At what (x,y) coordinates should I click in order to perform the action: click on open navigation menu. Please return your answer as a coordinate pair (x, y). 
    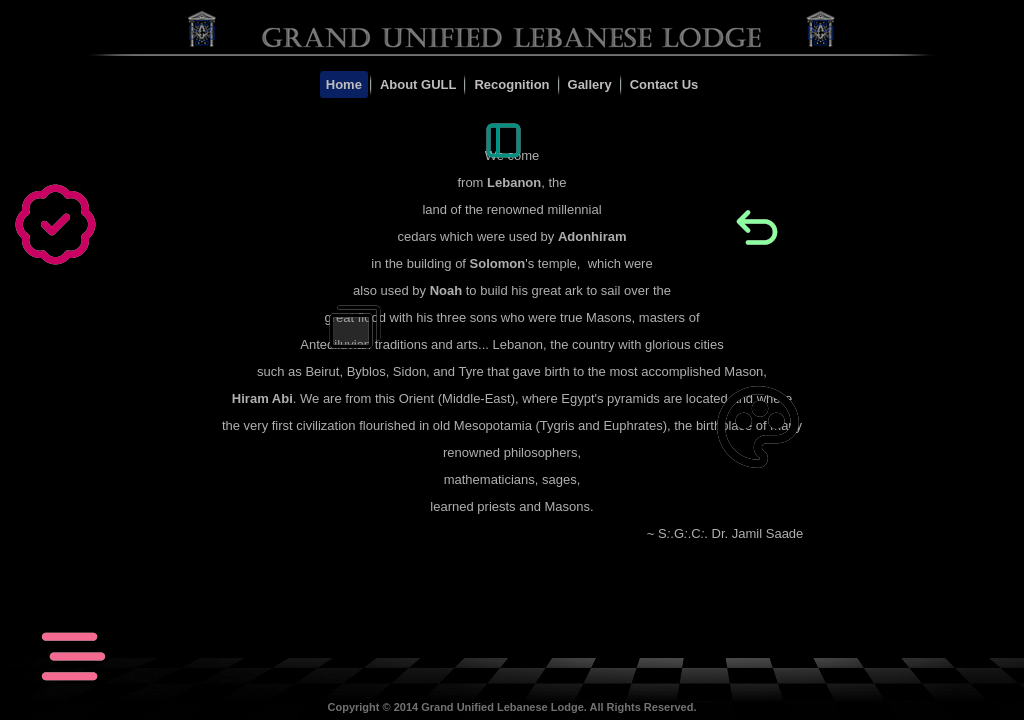
    Looking at the image, I should click on (73, 656).